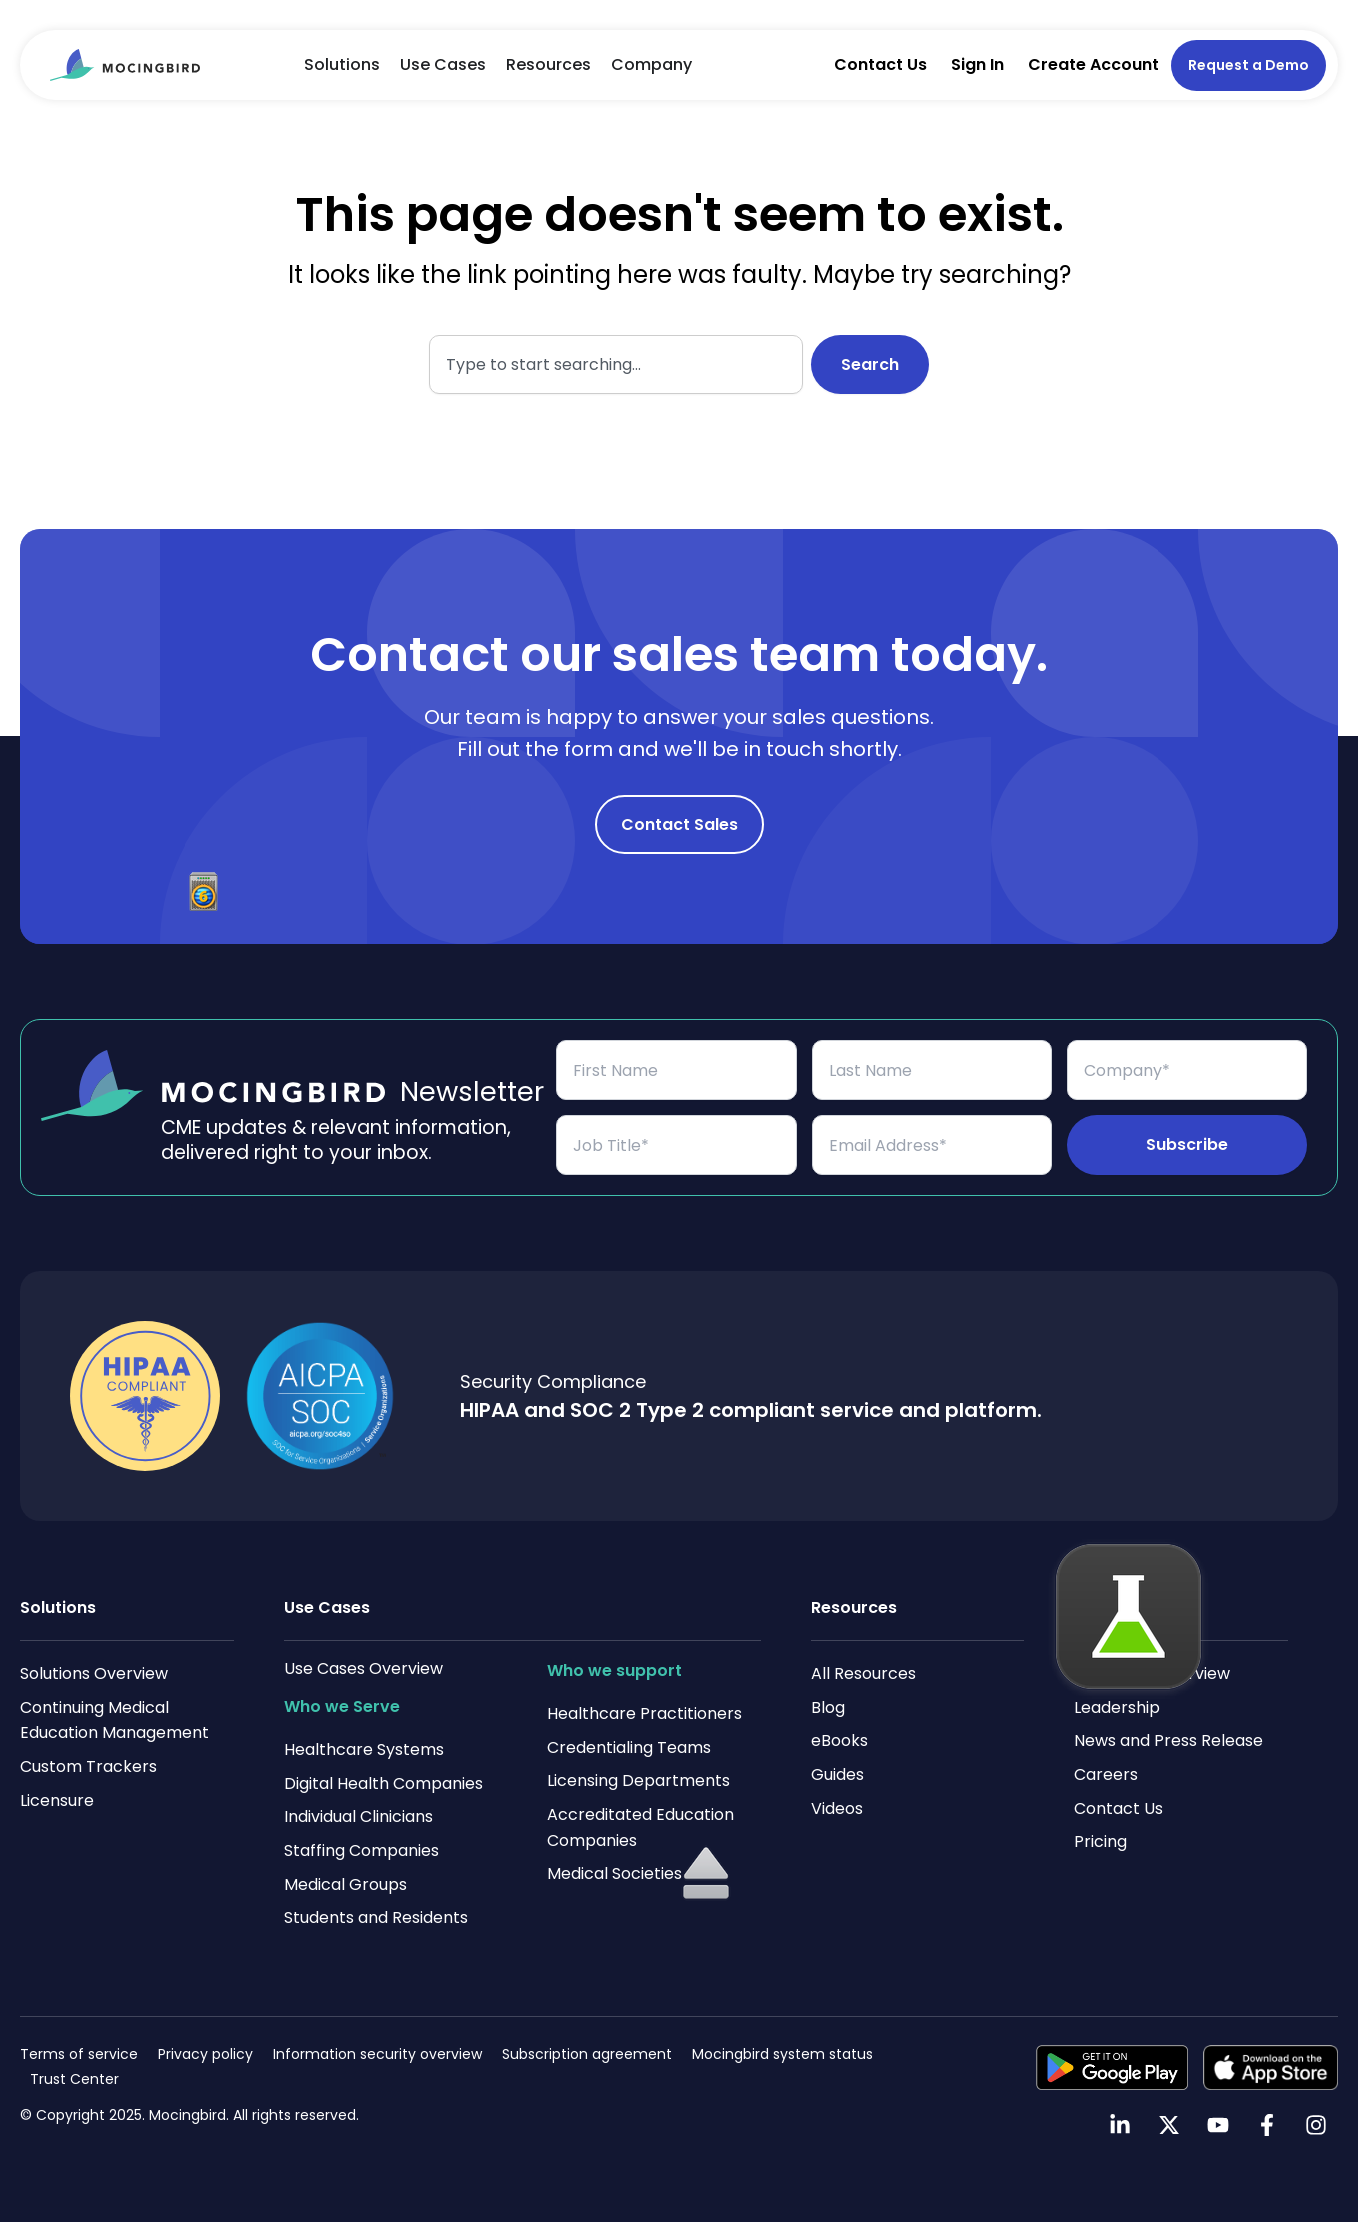 This screenshot has height=2222, width=1358. I want to click on open science or chemistry application, so click(1128, 1616).